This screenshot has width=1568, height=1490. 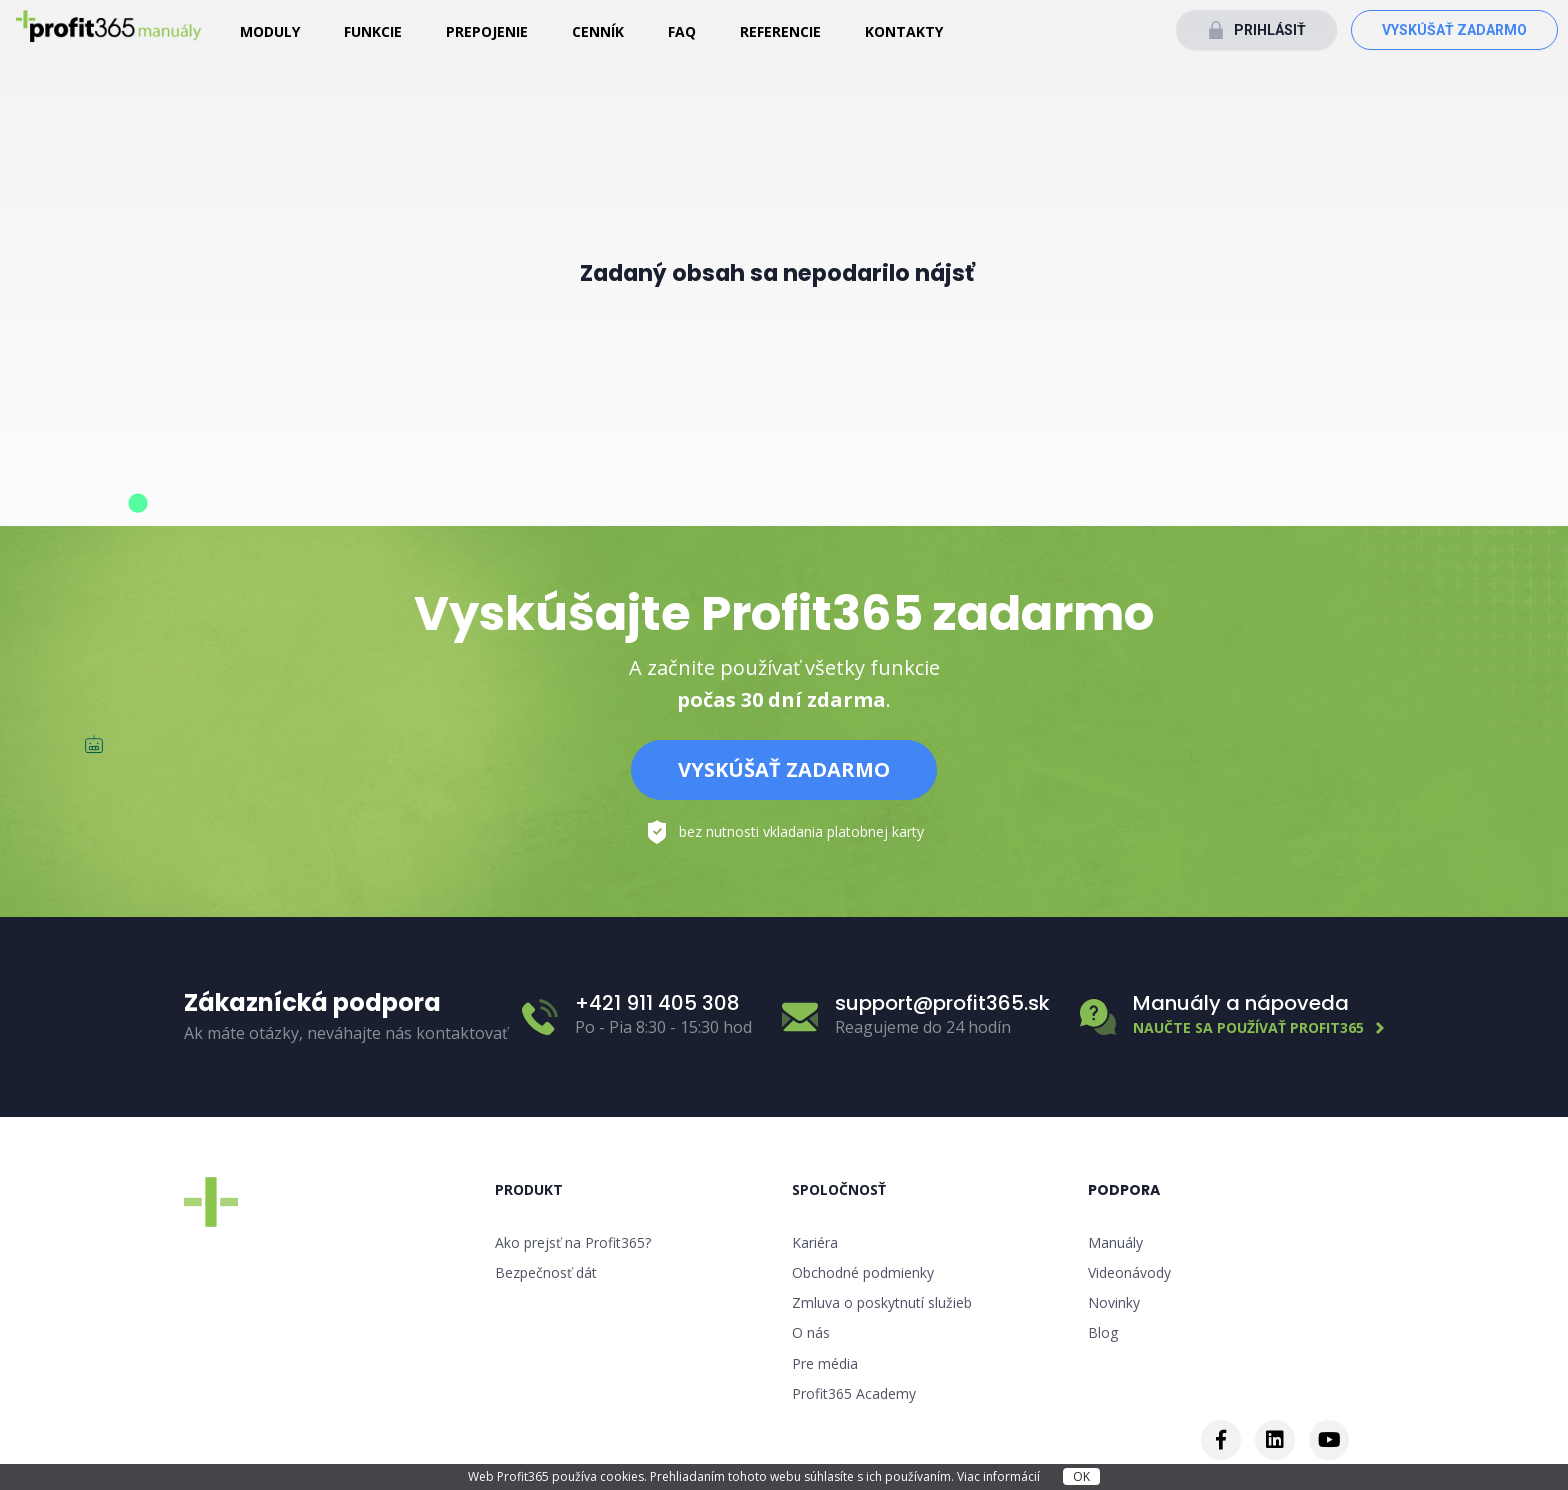 I want to click on access AI assistant or chatbot, so click(x=94, y=745).